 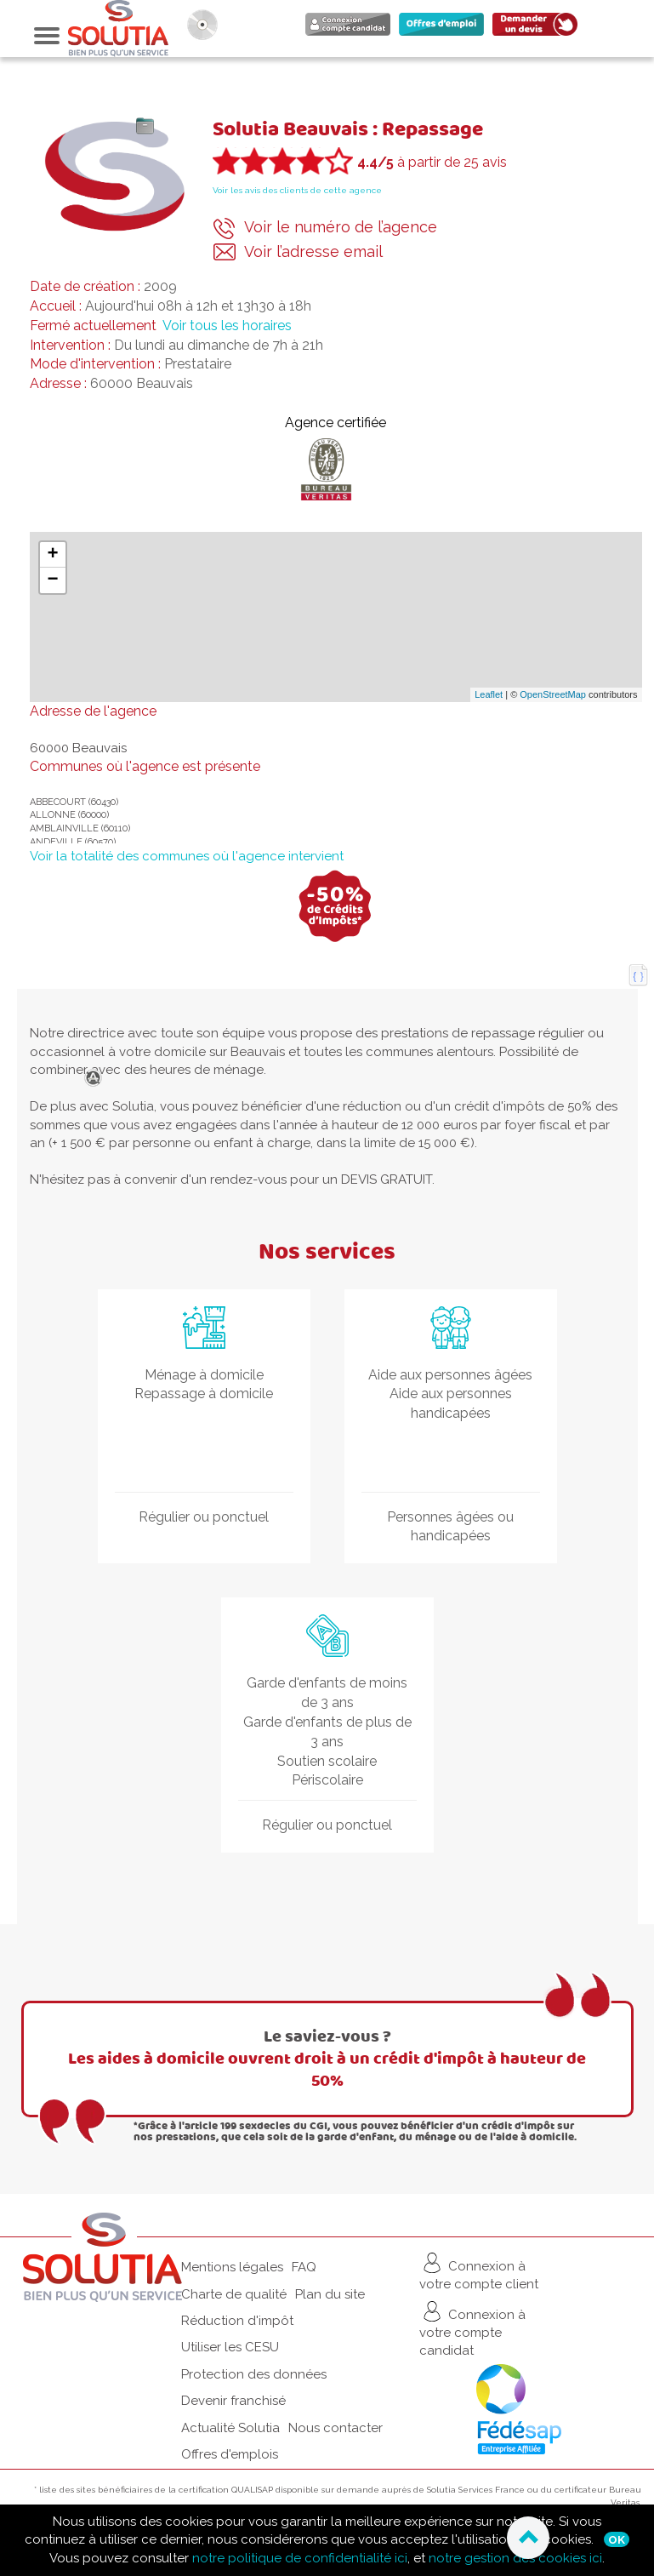 What do you see at coordinates (93, 1077) in the screenshot?
I see `open the software update manager` at bounding box center [93, 1077].